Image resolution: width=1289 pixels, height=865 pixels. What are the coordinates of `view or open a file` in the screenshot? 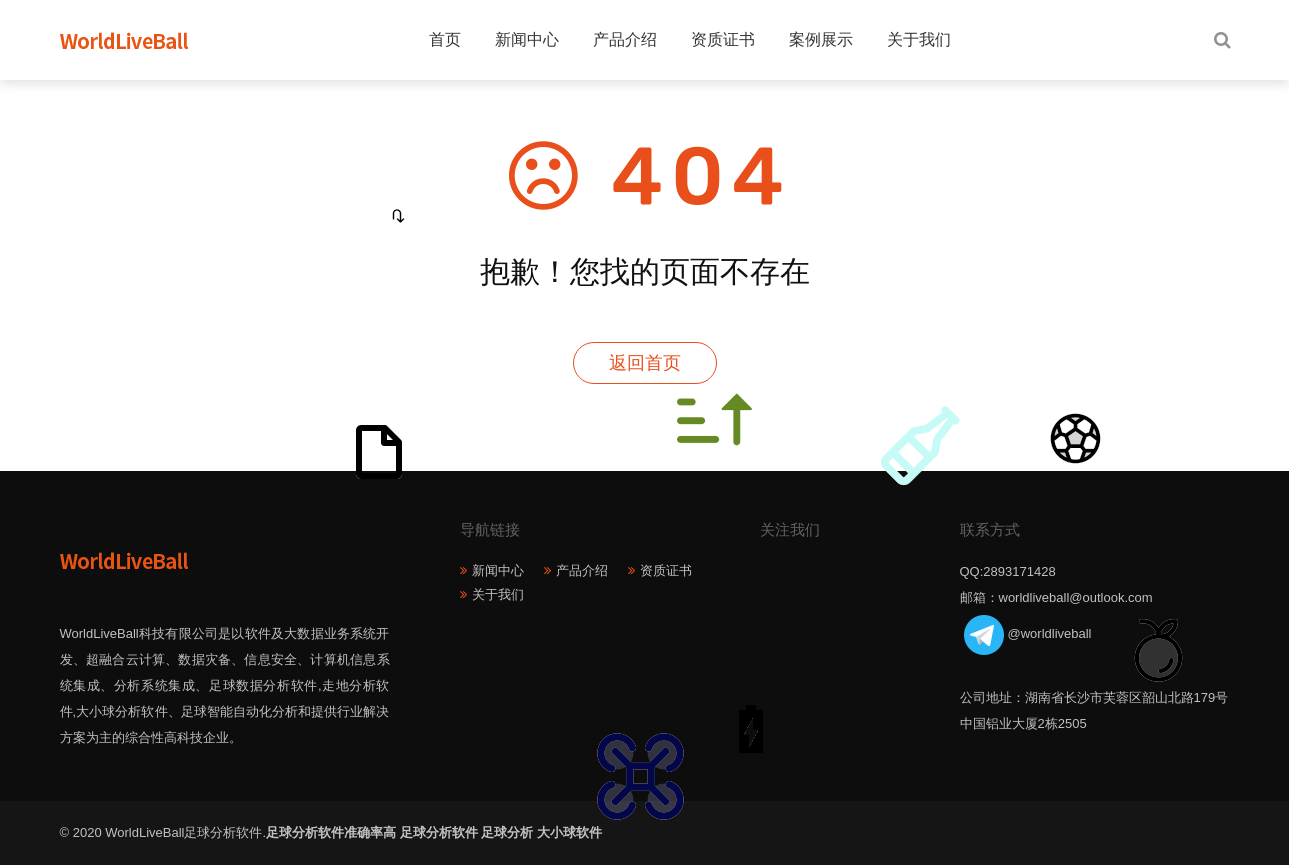 It's located at (379, 452).